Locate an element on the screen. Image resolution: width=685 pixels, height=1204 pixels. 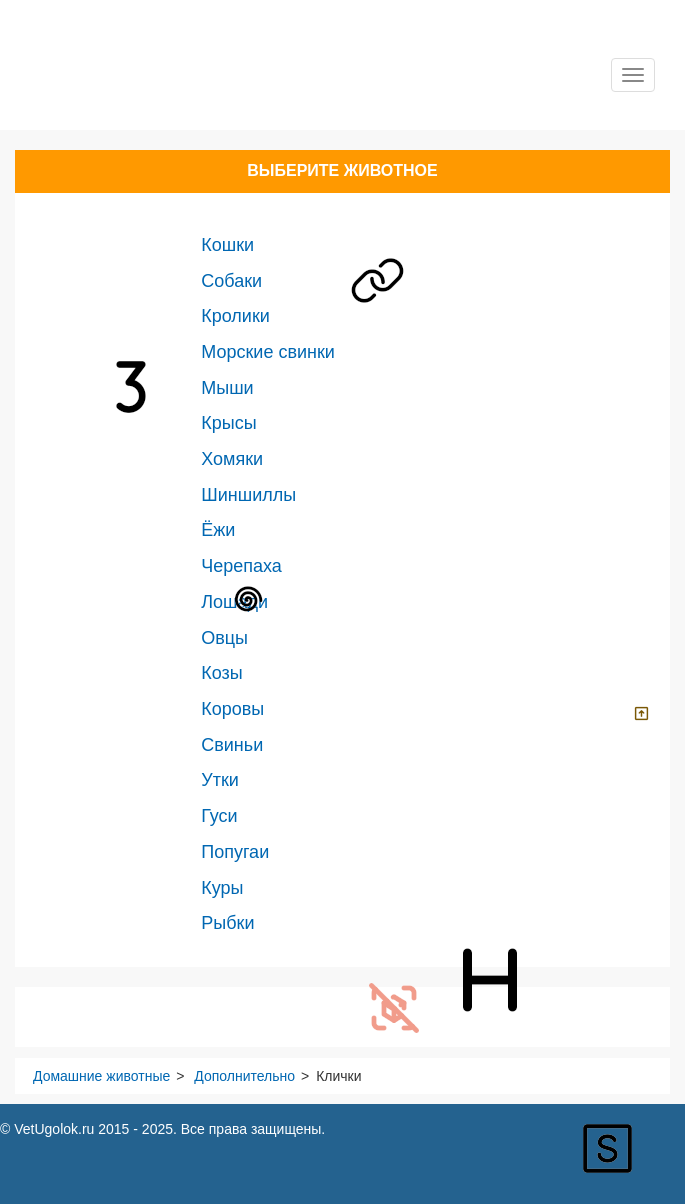
indicates a hospital or medical facility nearby is located at coordinates (490, 980).